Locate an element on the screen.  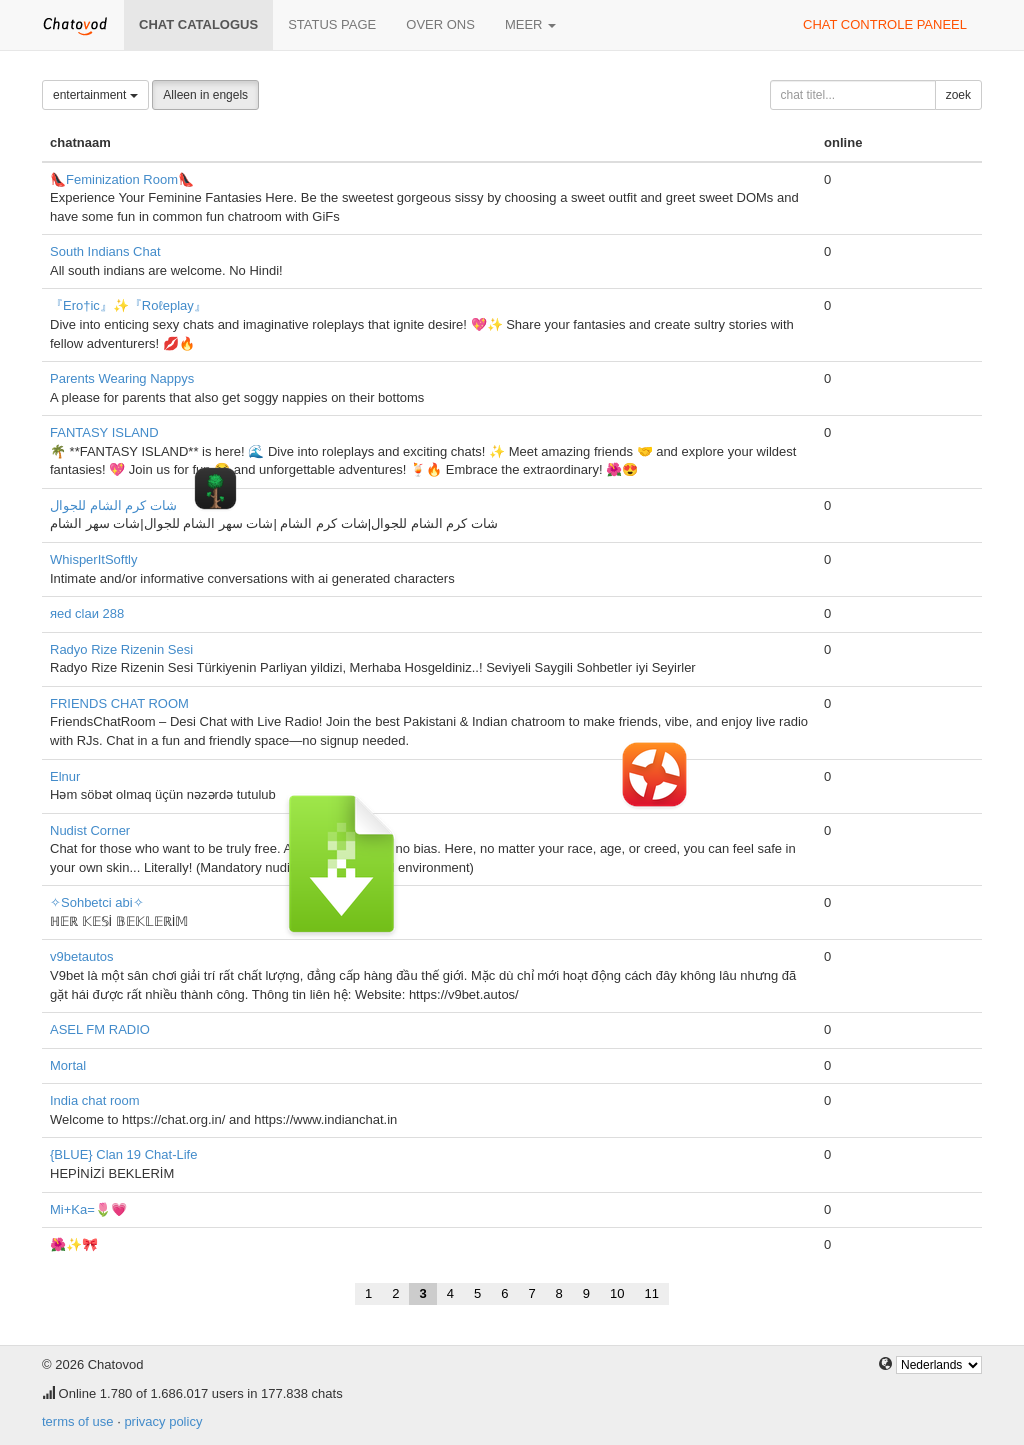
launch Team Fortress 2 is located at coordinates (654, 774).